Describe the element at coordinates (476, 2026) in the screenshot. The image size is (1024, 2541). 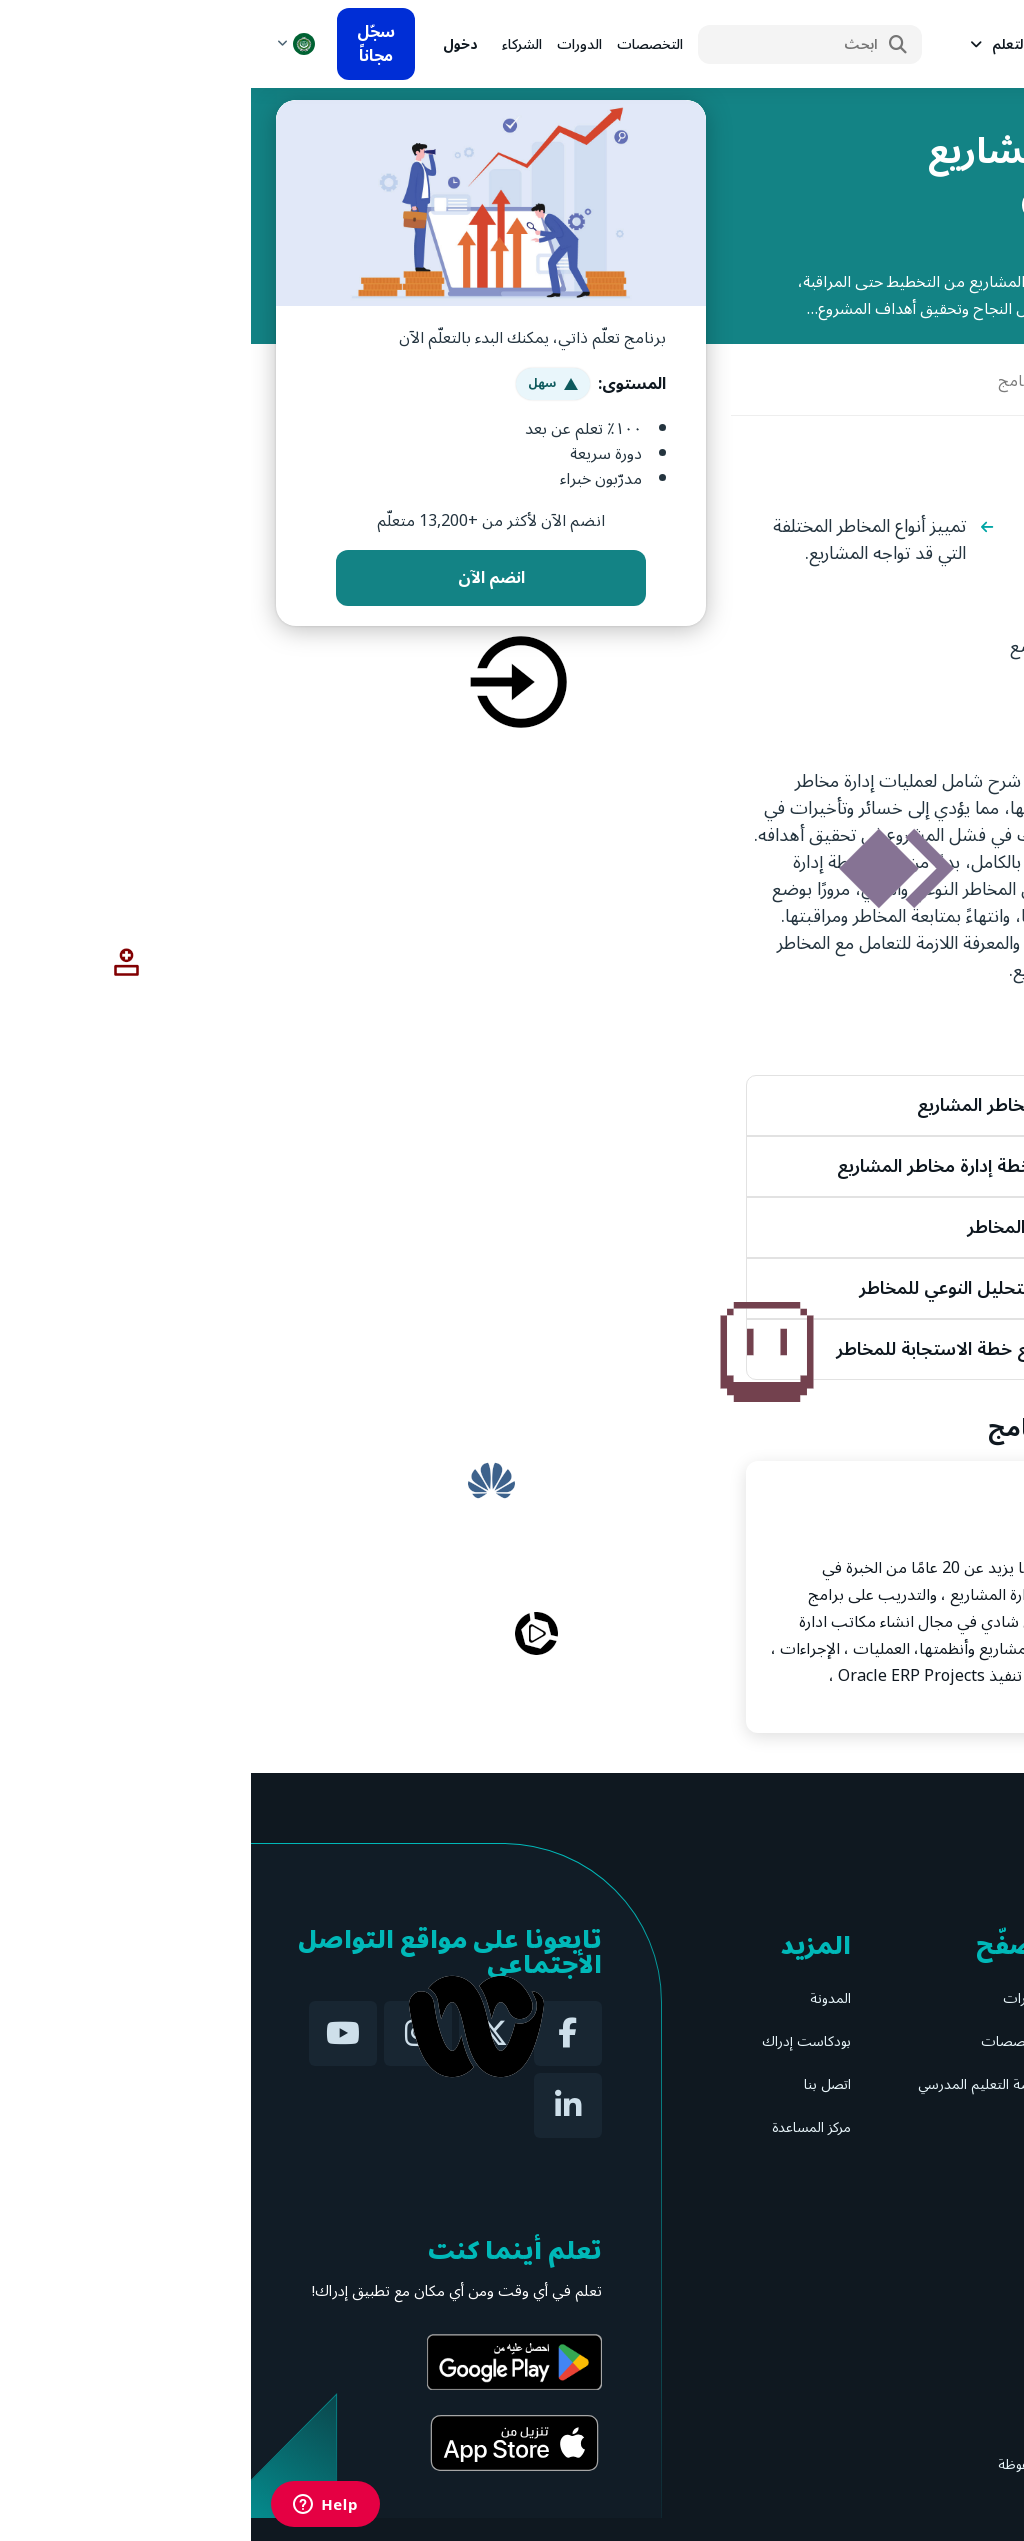
I see `open Webex video conferencing app` at that location.